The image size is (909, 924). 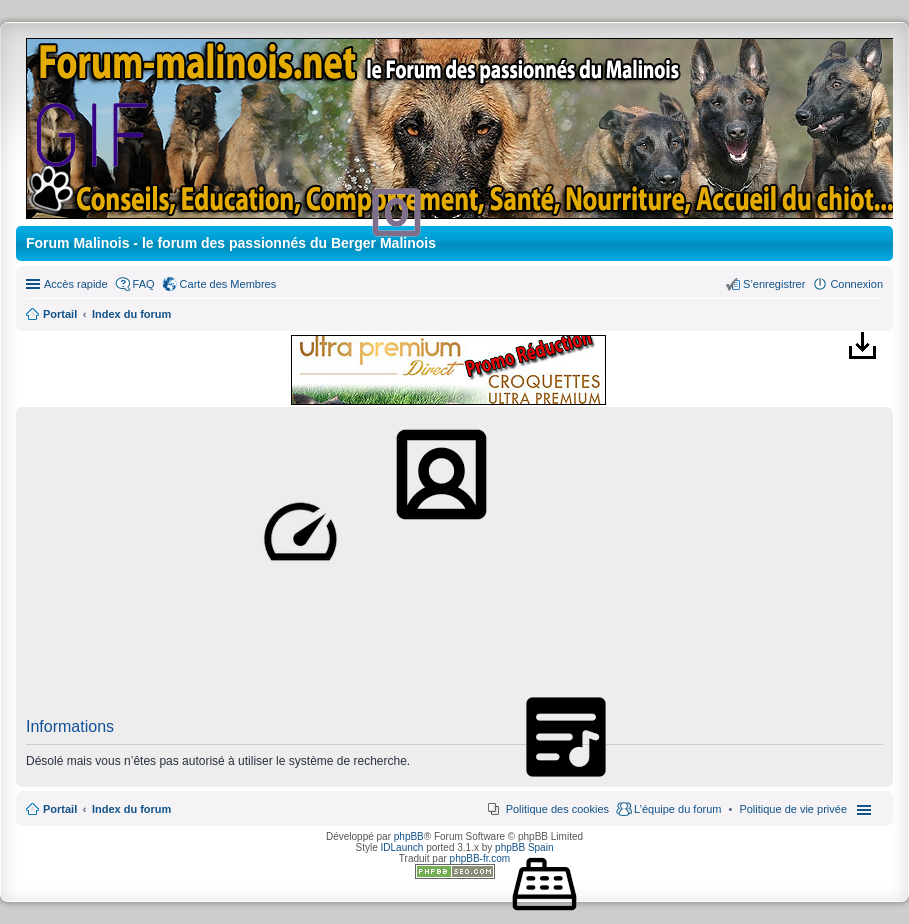 I want to click on download file to device, so click(x=862, y=345).